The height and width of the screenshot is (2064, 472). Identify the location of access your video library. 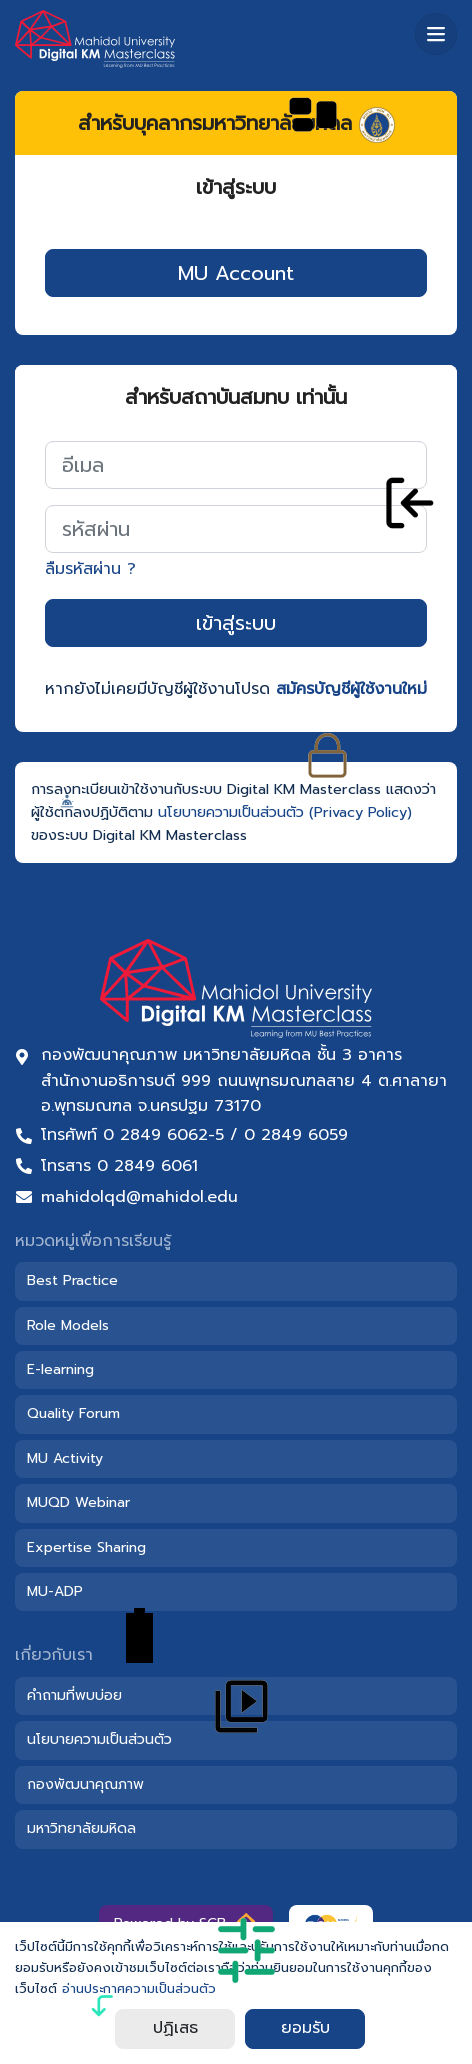
(241, 1706).